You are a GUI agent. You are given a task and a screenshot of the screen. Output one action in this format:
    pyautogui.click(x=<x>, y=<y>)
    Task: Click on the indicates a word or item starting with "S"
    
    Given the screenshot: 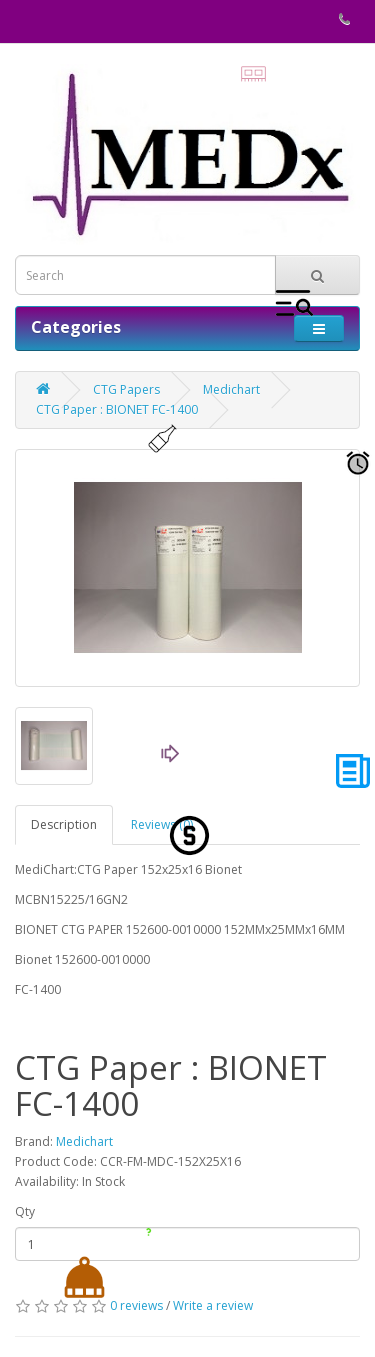 What is the action you would take?
    pyautogui.click(x=189, y=835)
    